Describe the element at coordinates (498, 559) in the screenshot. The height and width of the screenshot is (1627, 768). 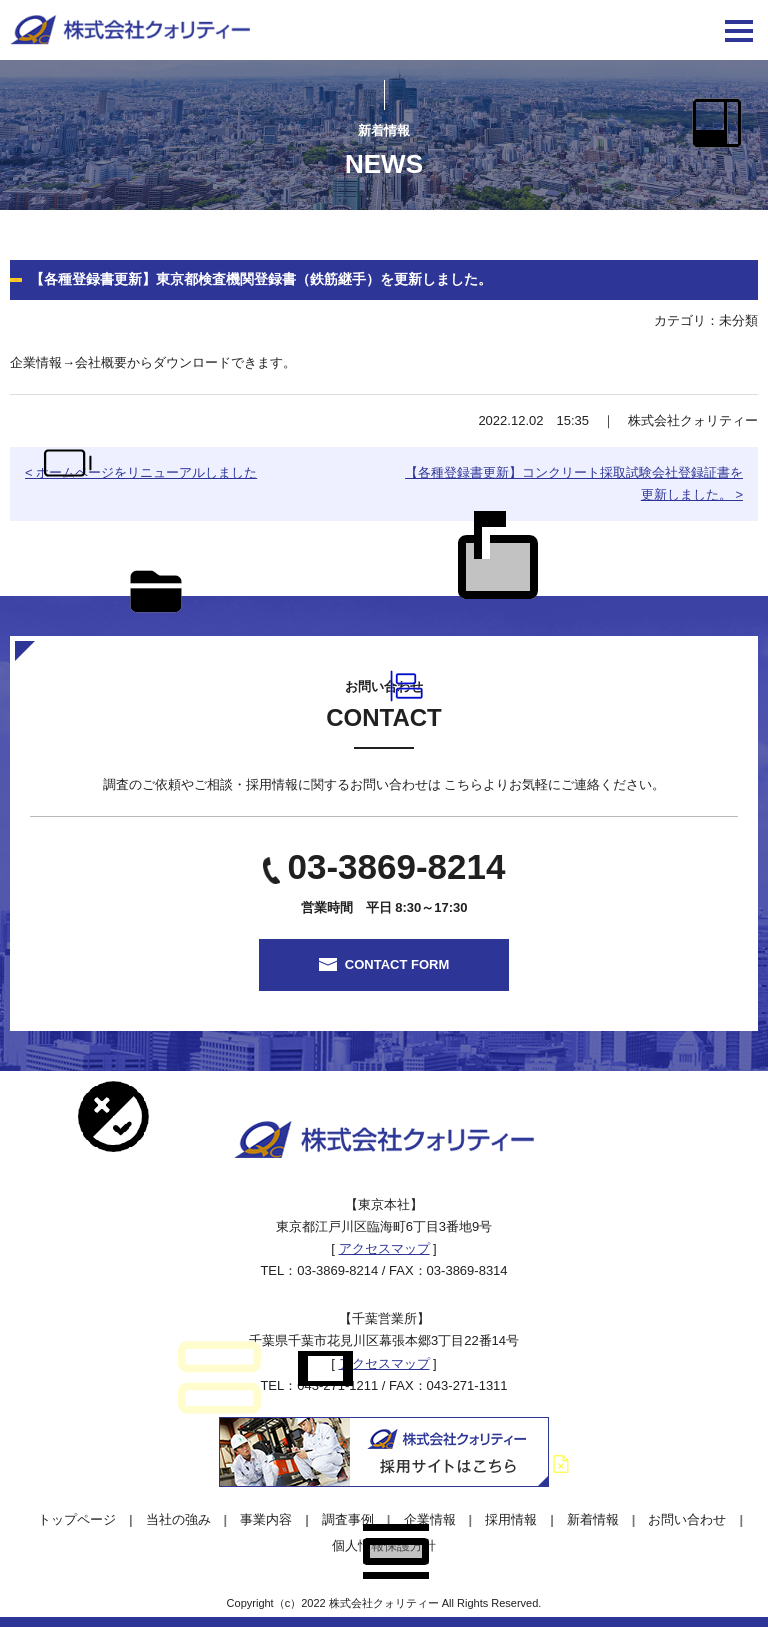
I see `indicates new mail in your mailbox` at that location.